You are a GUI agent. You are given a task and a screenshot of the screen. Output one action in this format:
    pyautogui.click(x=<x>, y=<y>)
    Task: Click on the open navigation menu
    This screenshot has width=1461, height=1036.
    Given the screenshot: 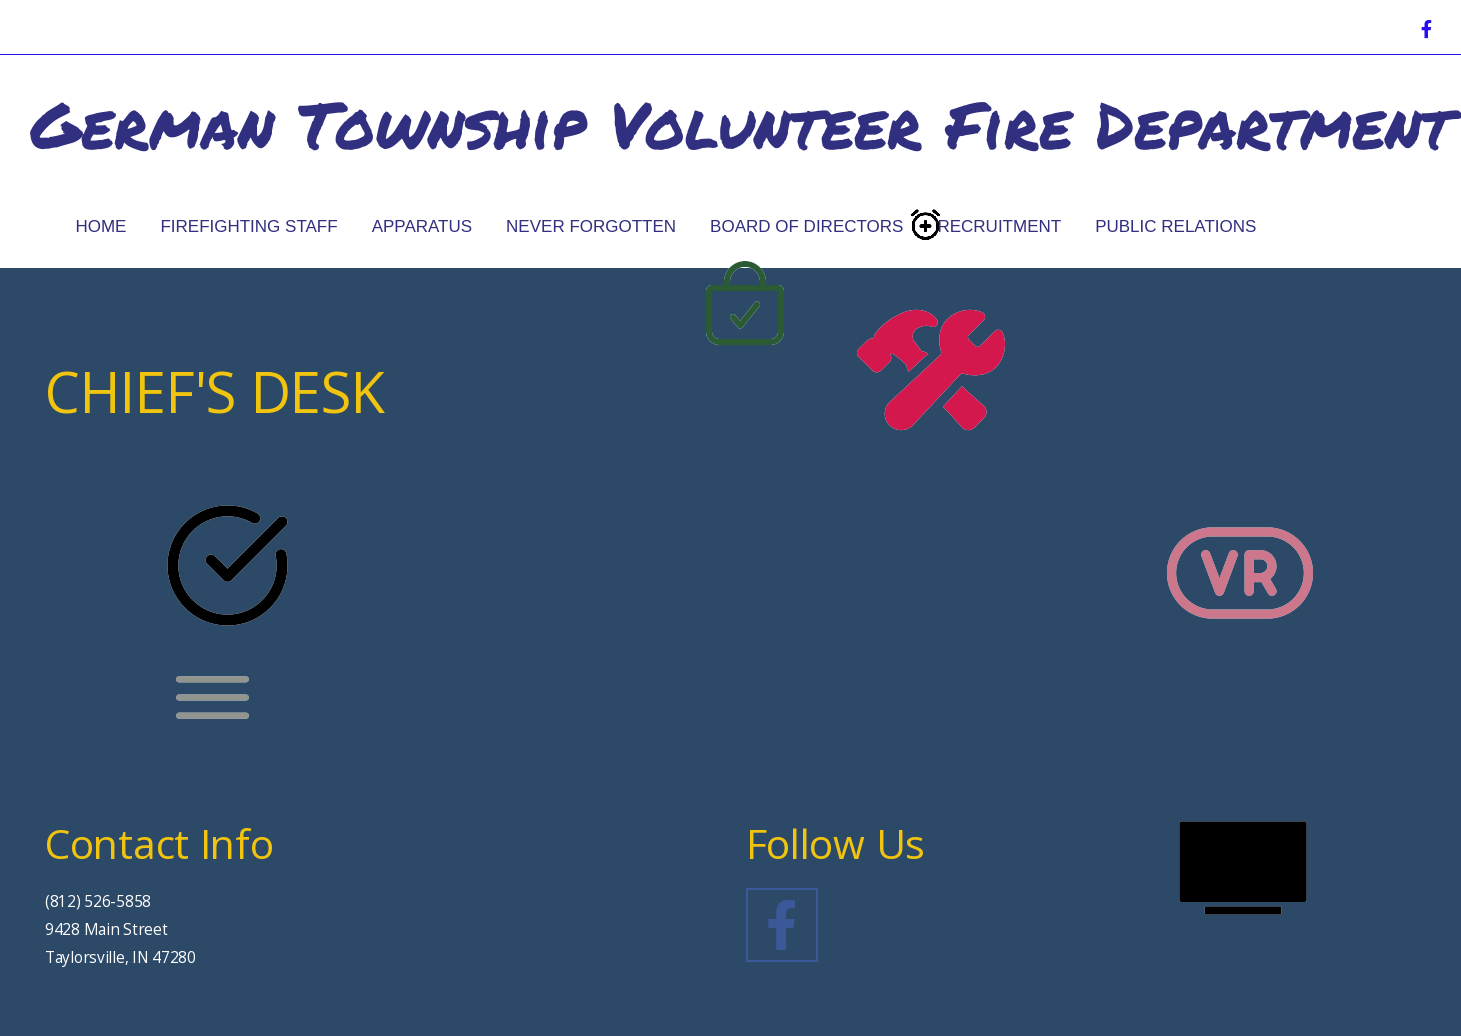 What is the action you would take?
    pyautogui.click(x=212, y=697)
    